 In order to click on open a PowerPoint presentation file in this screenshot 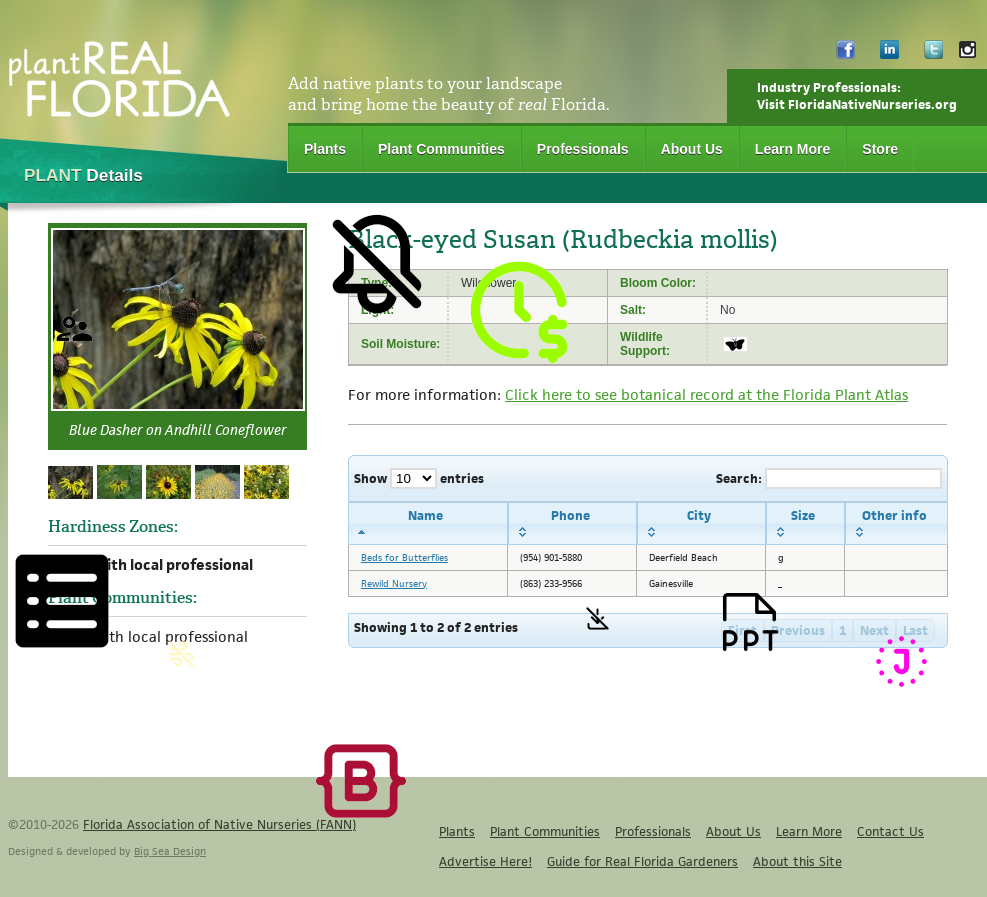, I will do `click(749, 624)`.